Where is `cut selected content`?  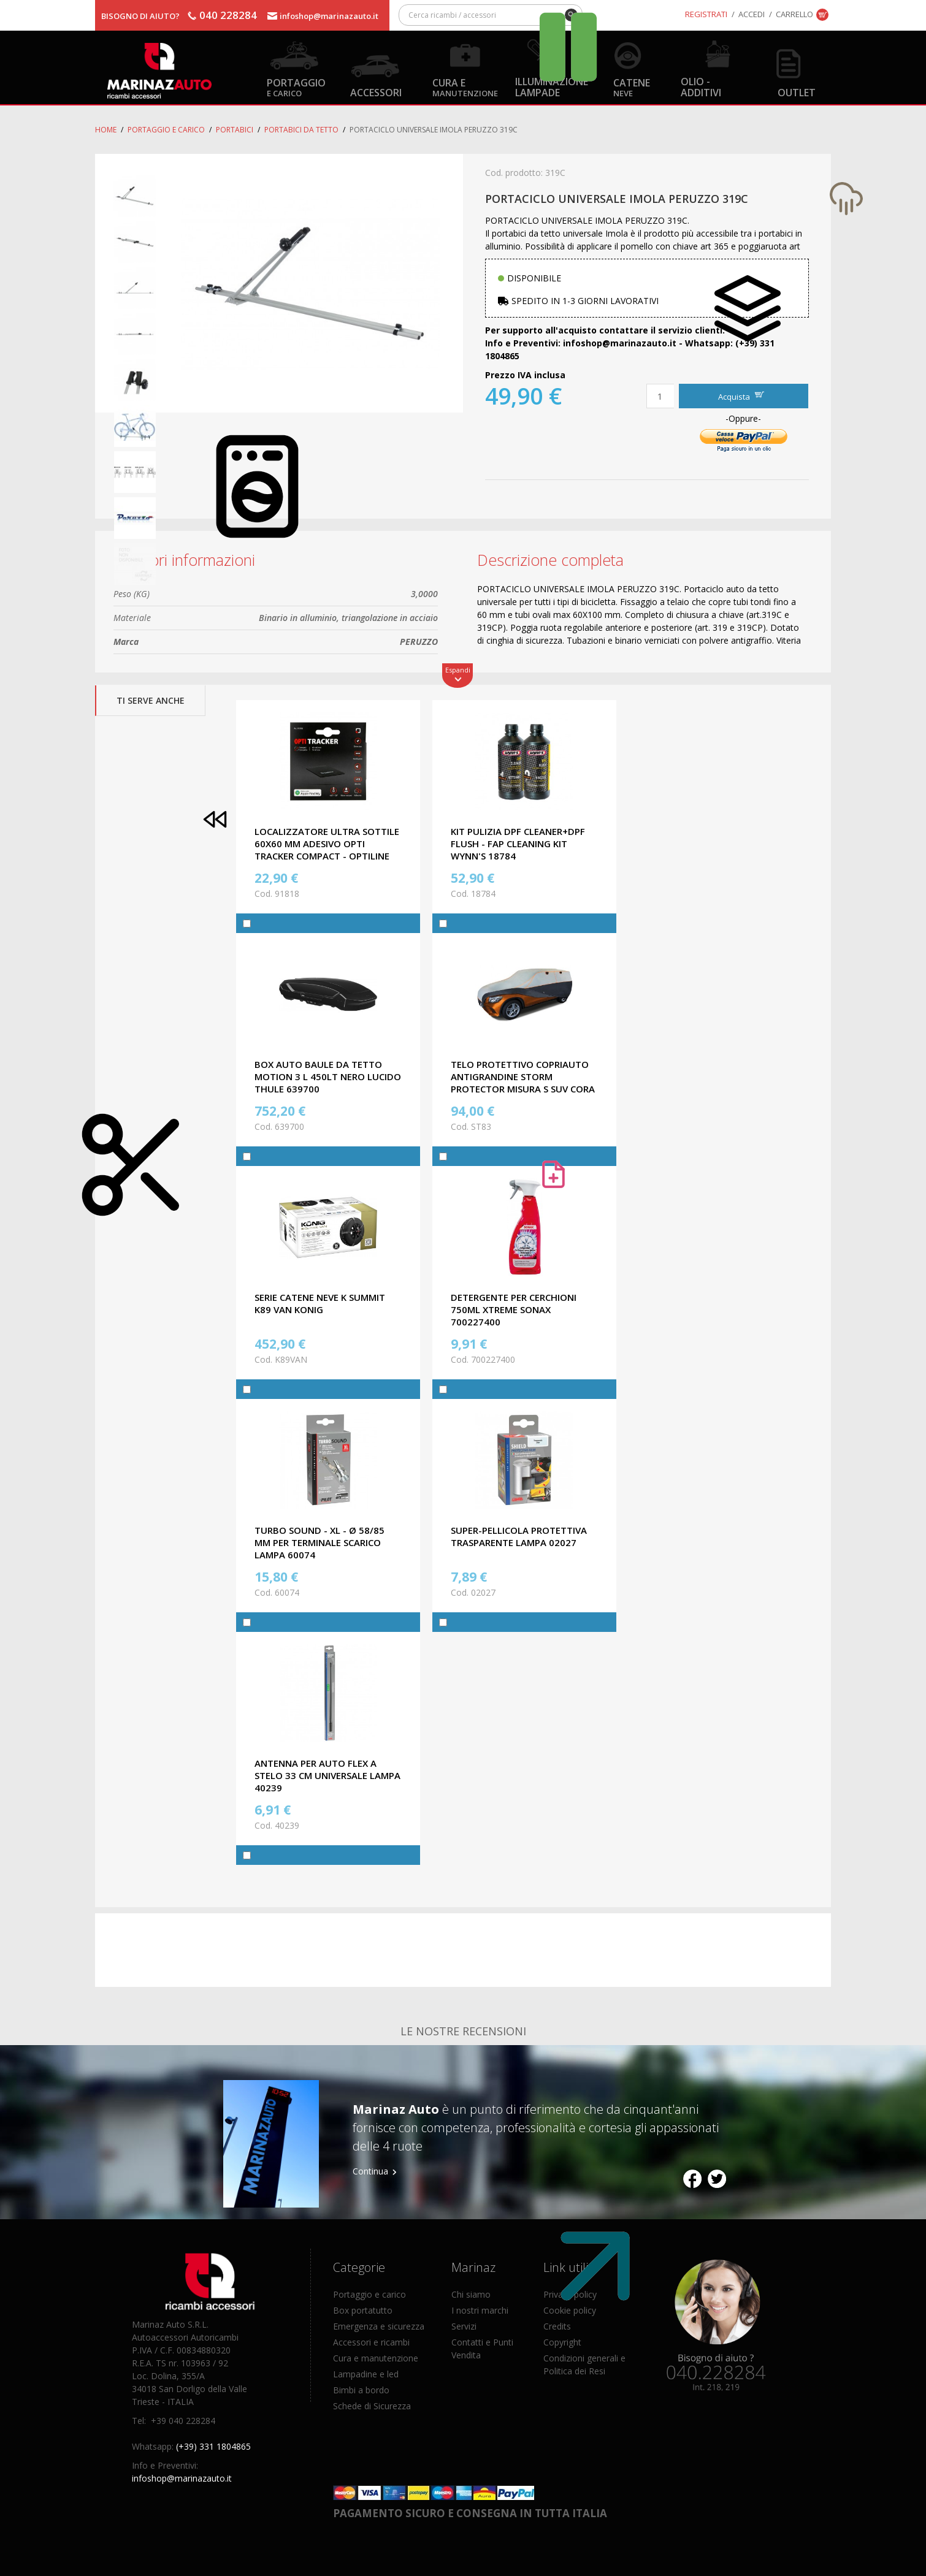 cut selected content is located at coordinates (133, 1165).